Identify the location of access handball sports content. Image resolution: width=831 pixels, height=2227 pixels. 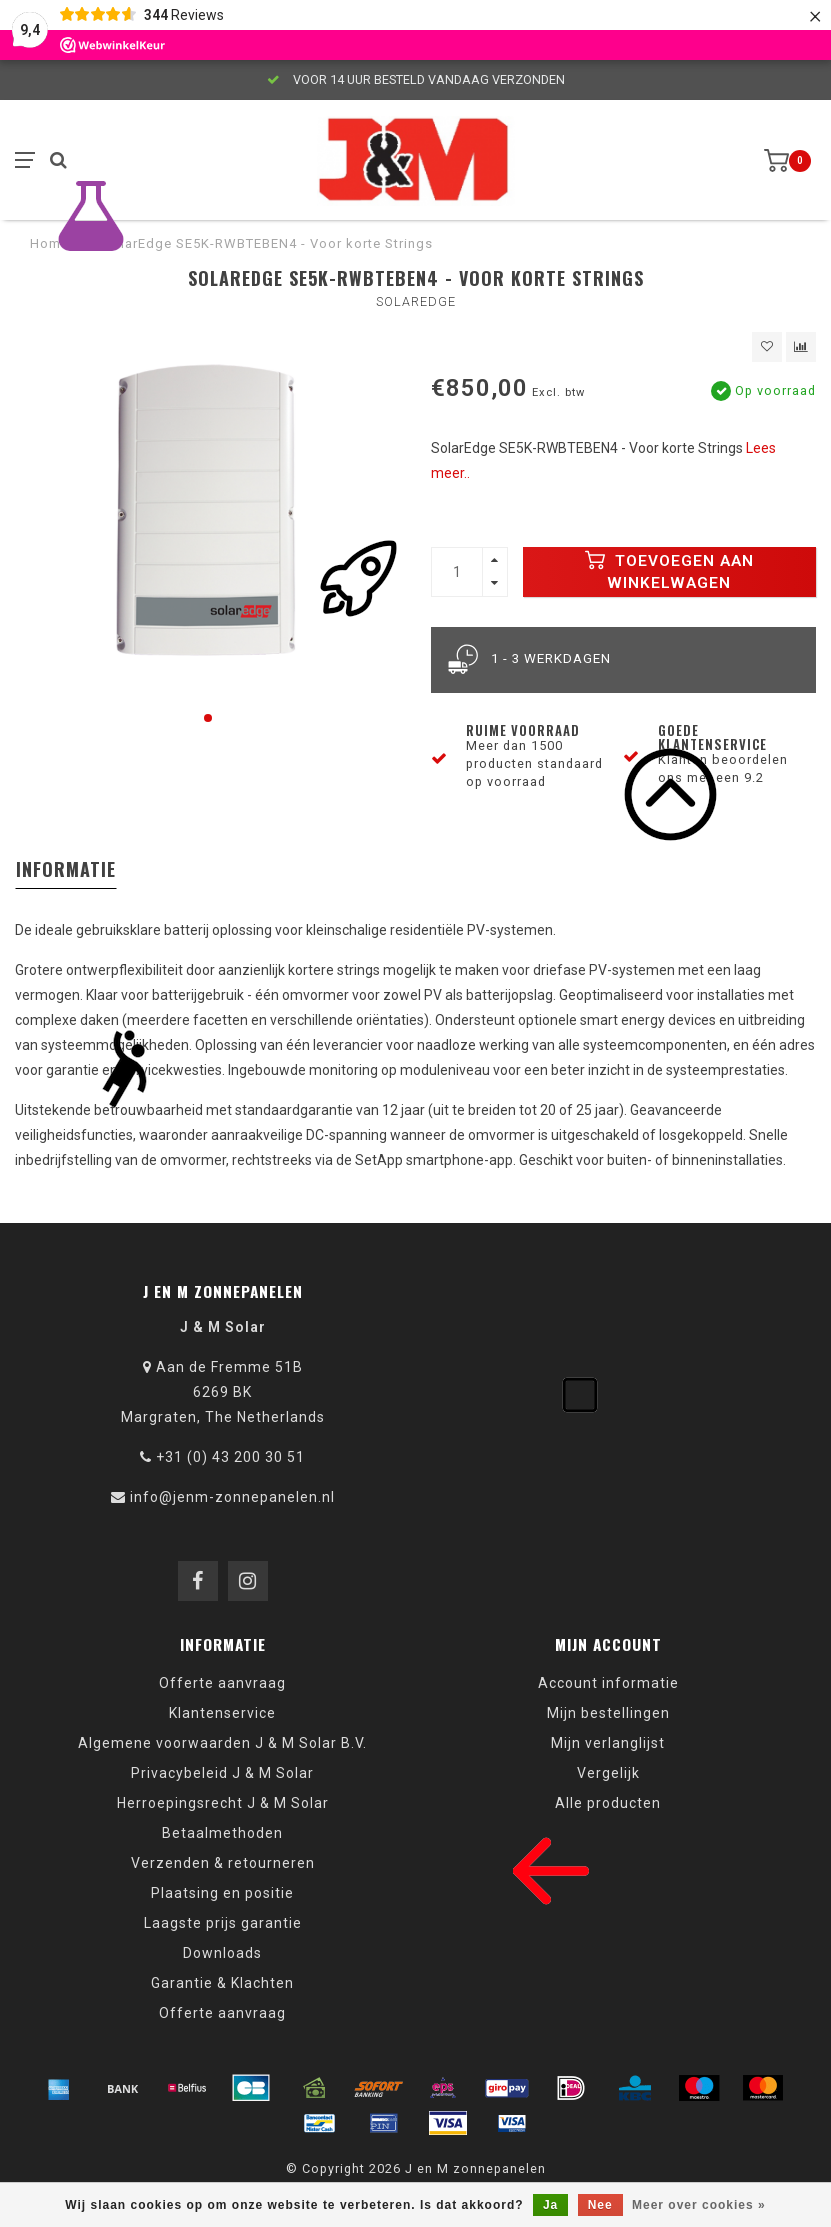
(124, 1067).